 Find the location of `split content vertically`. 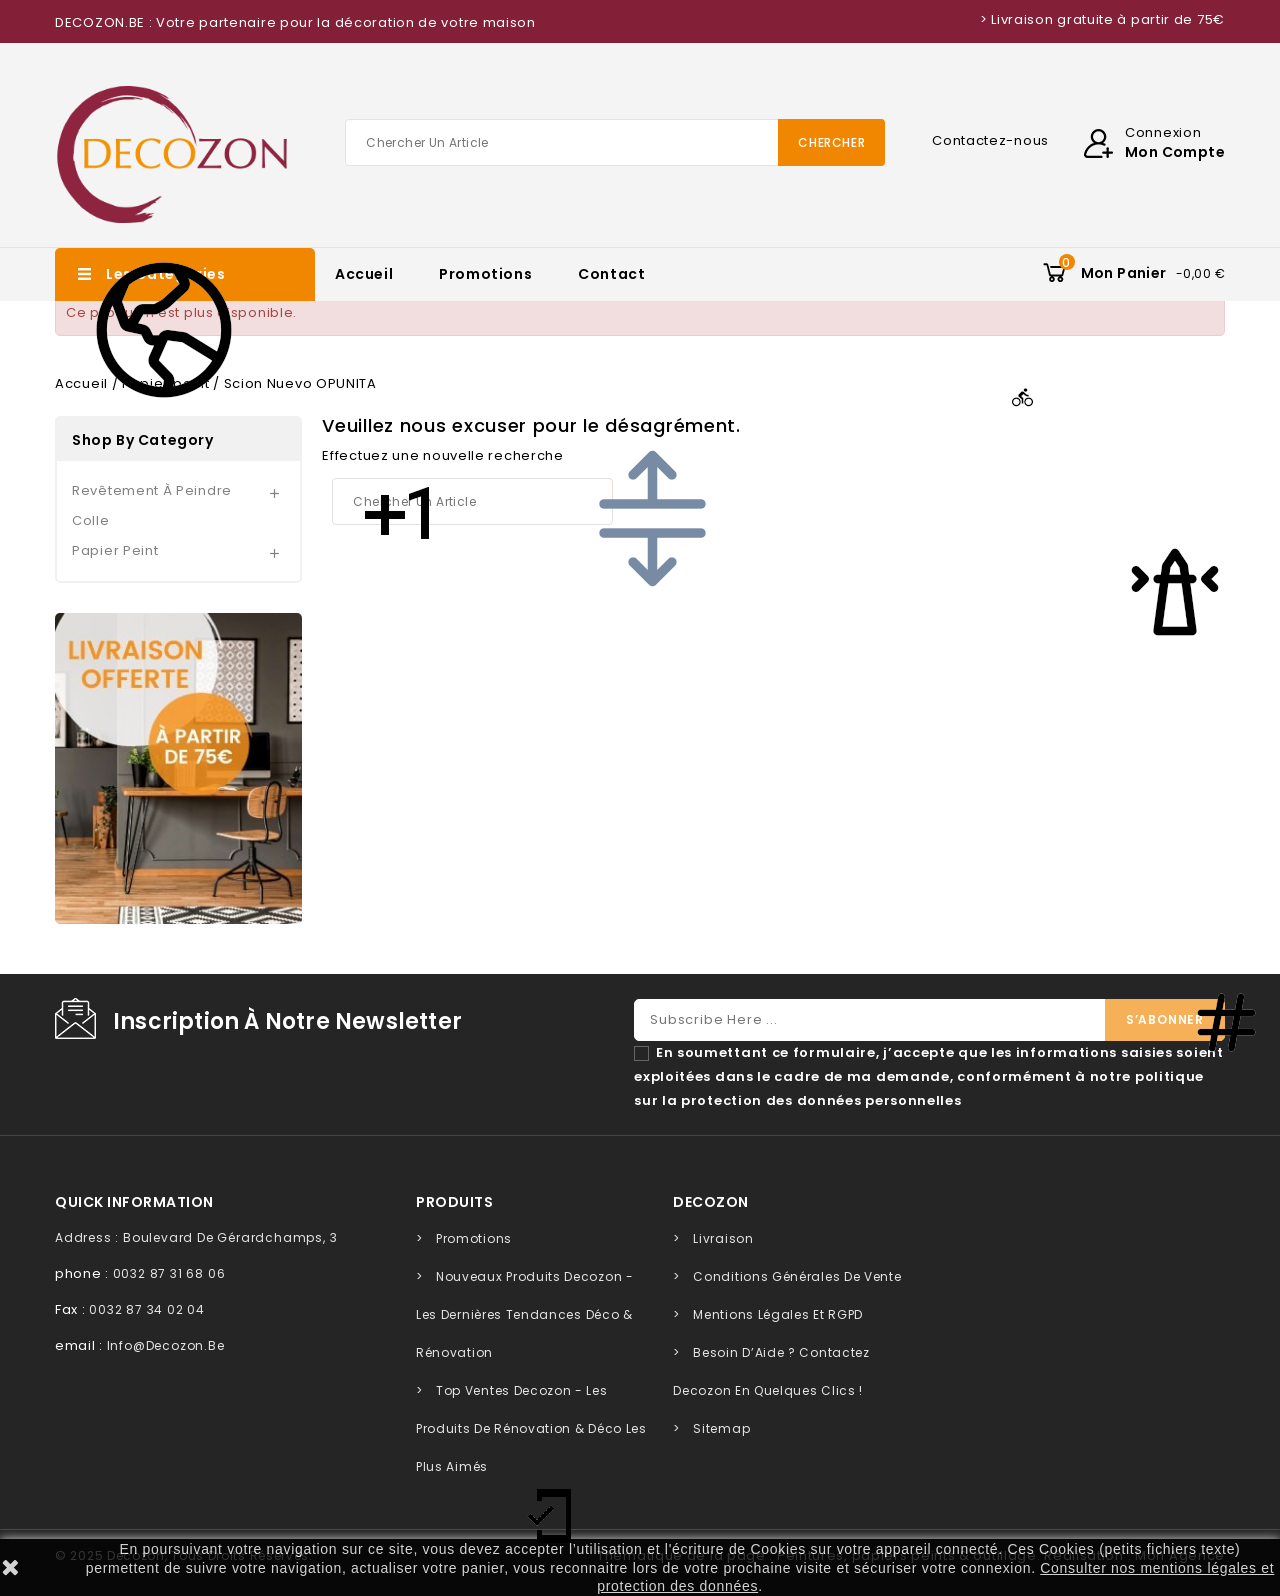

split content vertically is located at coordinates (652, 518).